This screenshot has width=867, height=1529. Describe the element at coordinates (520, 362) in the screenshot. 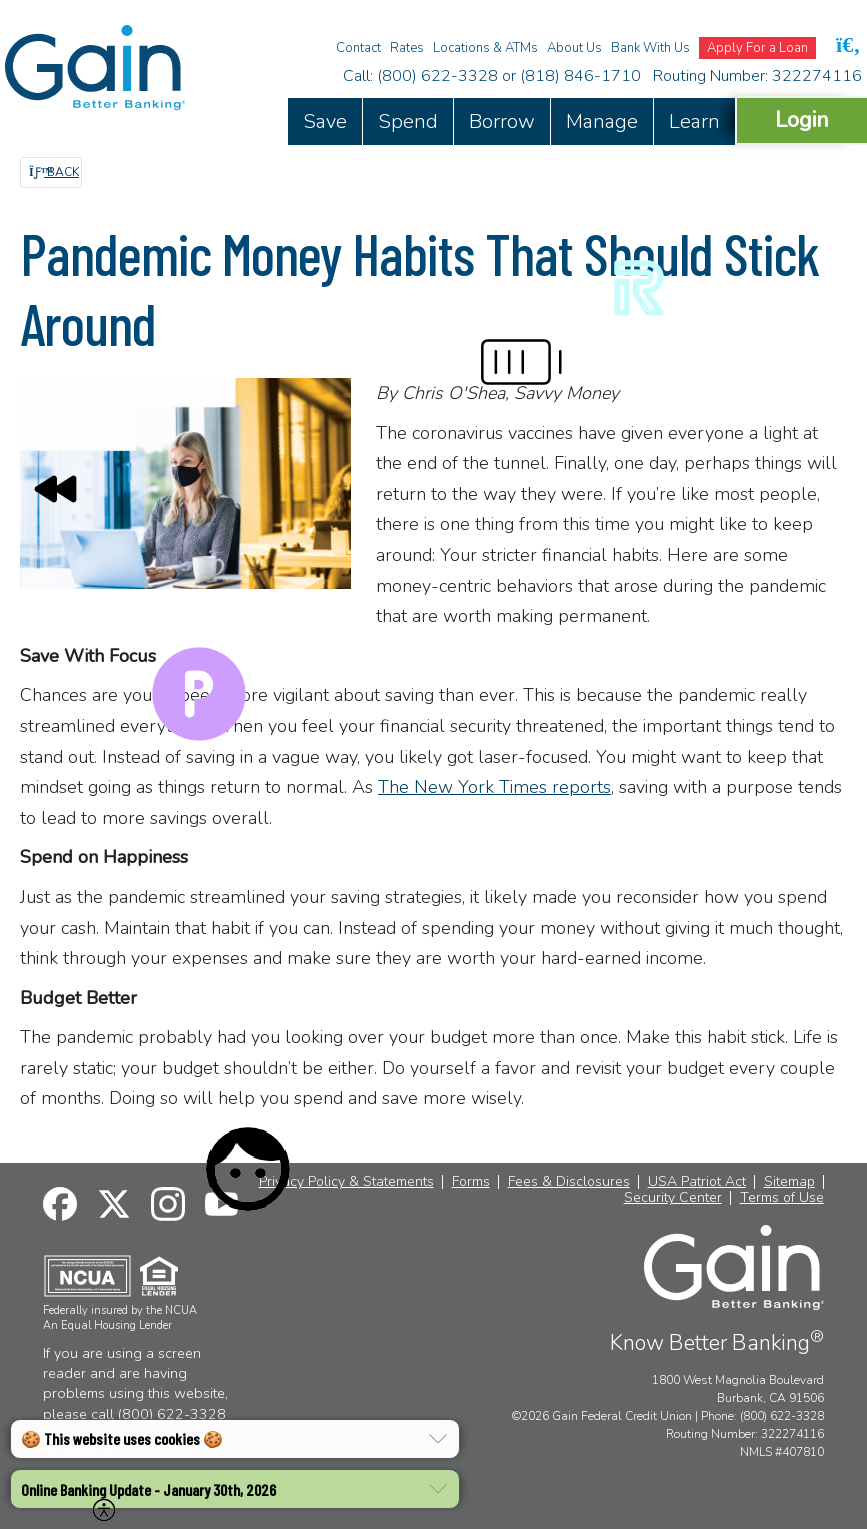

I see `indicates battery is well charged` at that location.